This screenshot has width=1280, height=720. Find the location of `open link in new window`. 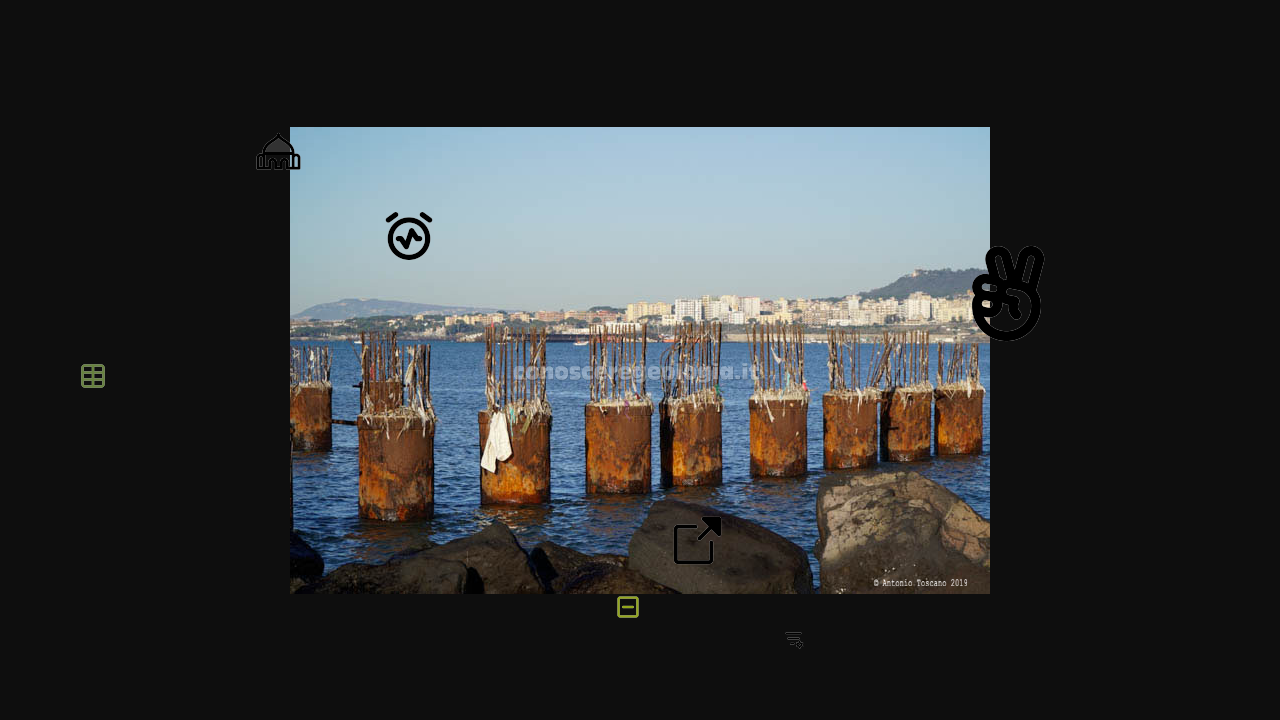

open link in new window is located at coordinates (697, 540).